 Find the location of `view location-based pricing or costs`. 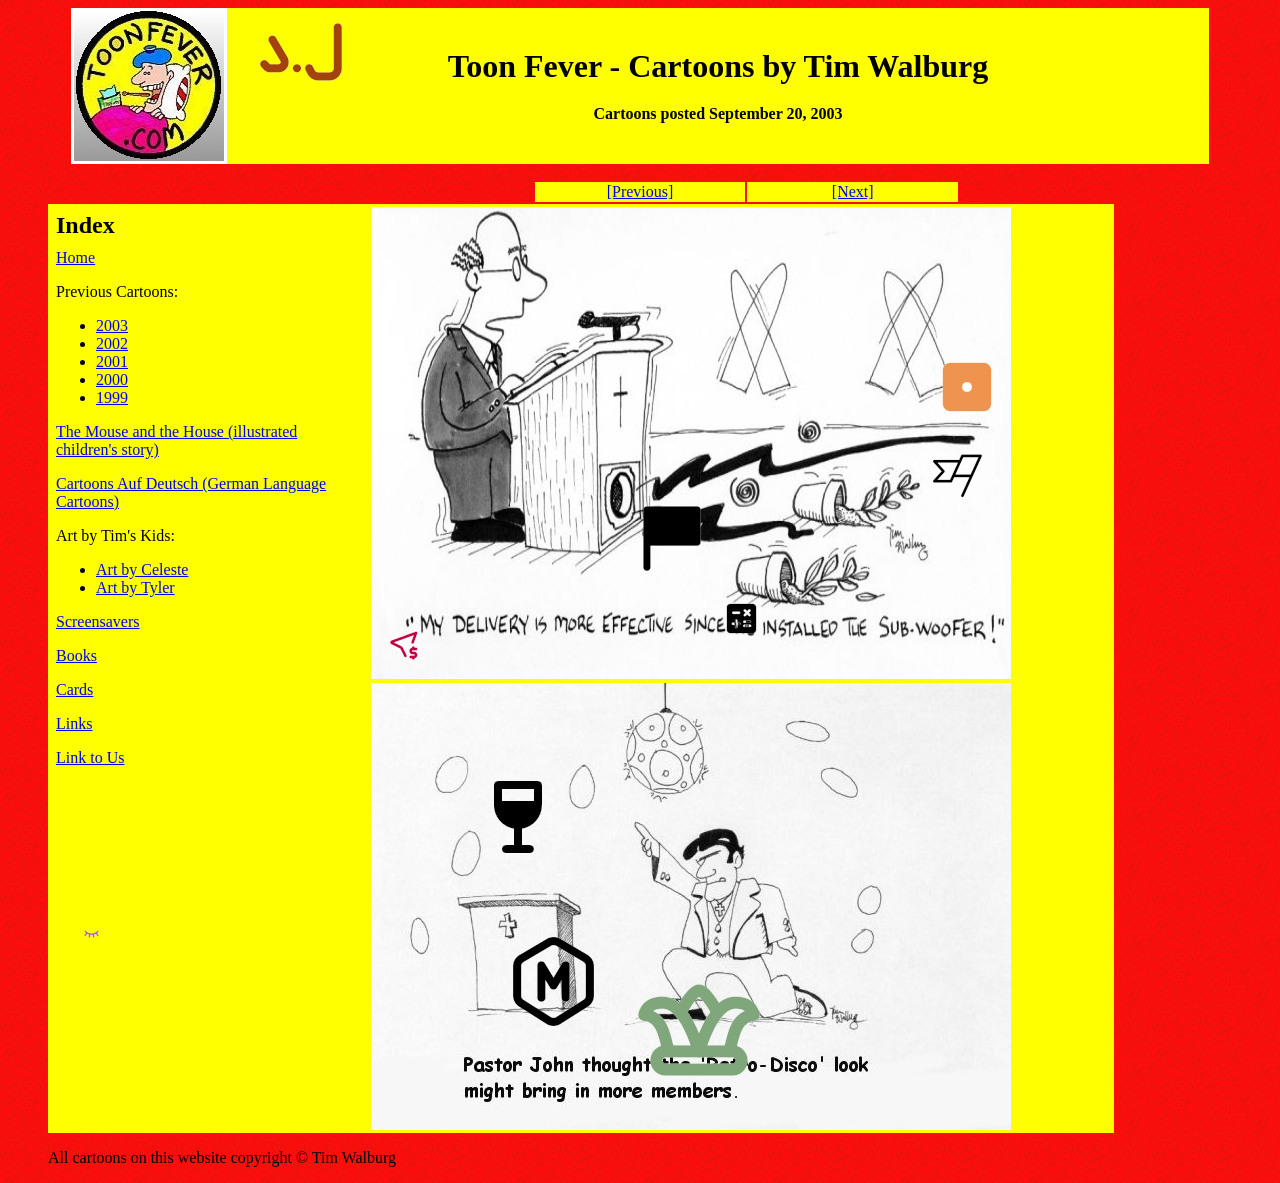

view location-based pricing or costs is located at coordinates (404, 645).